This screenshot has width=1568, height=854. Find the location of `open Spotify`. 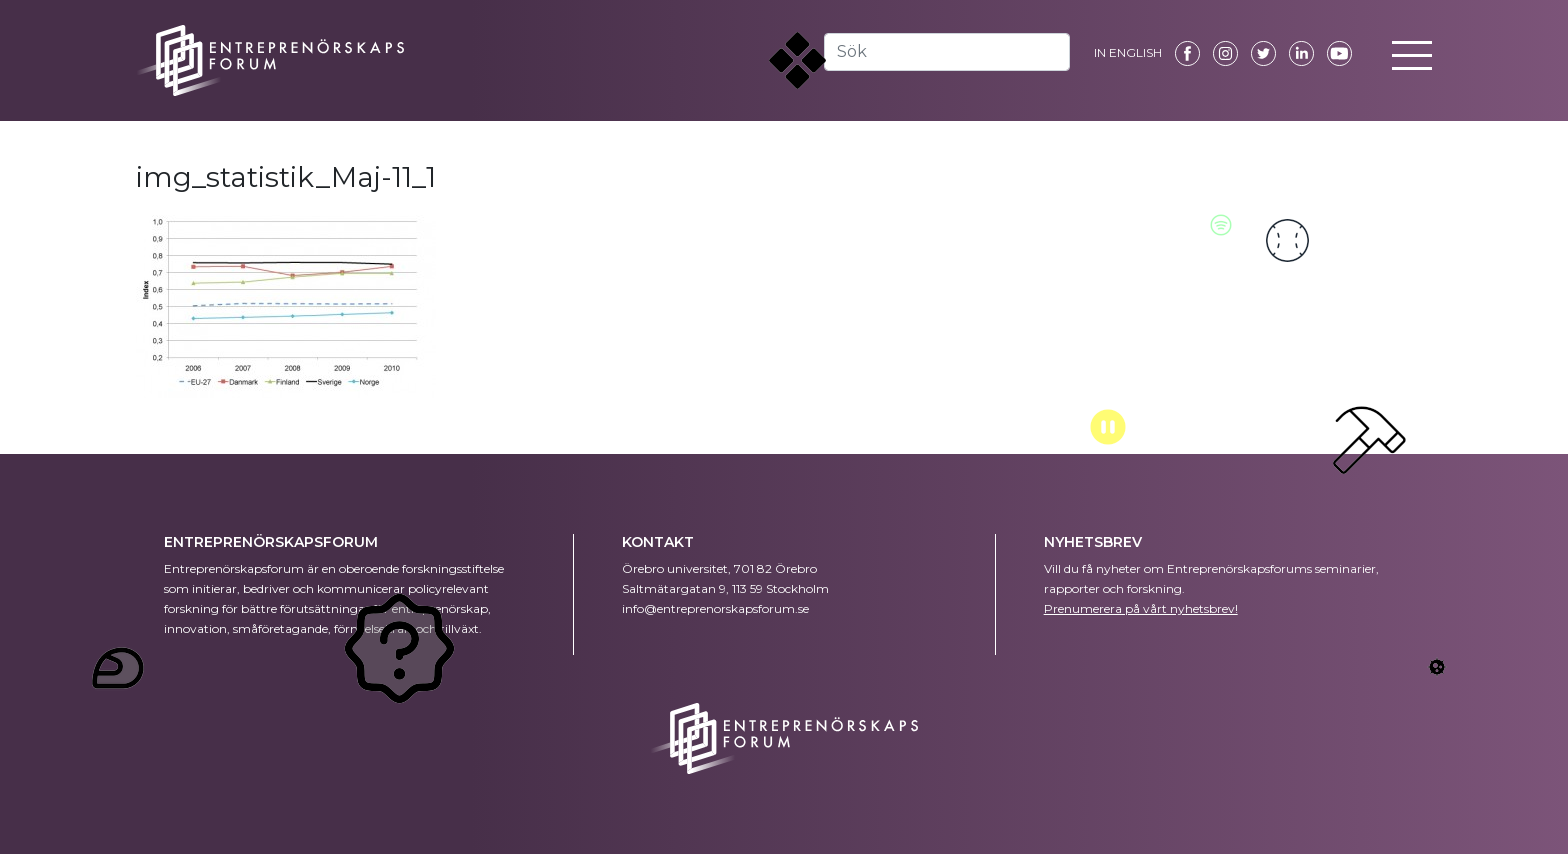

open Spotify is located at coordinates (1221, 225).